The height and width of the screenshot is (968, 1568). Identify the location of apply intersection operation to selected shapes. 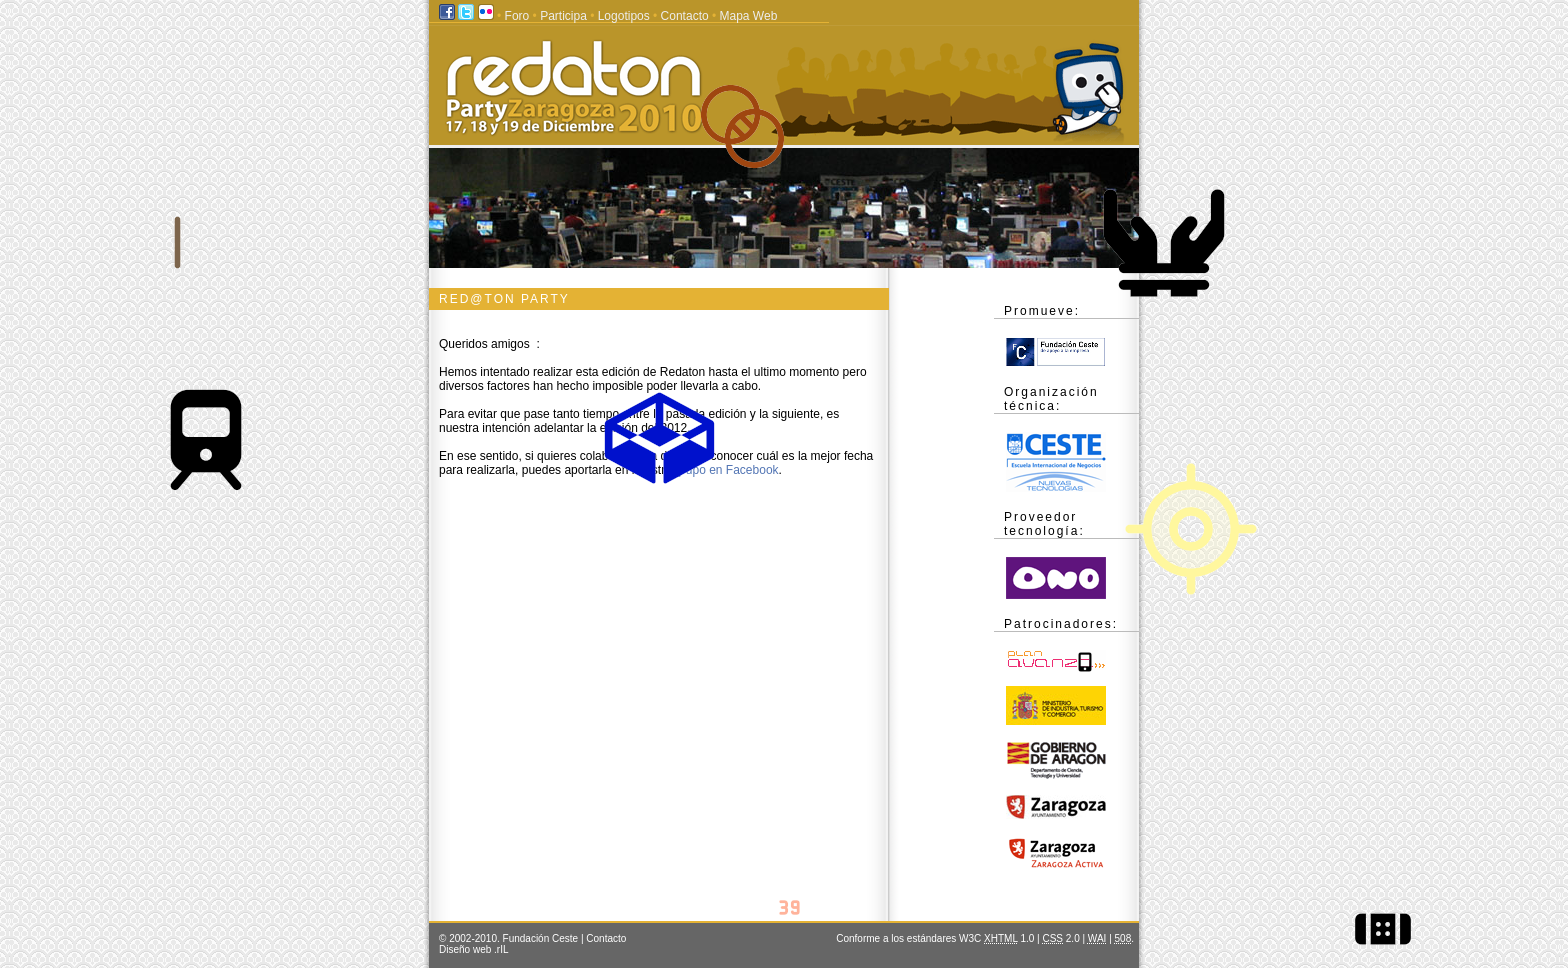
(742, 126).